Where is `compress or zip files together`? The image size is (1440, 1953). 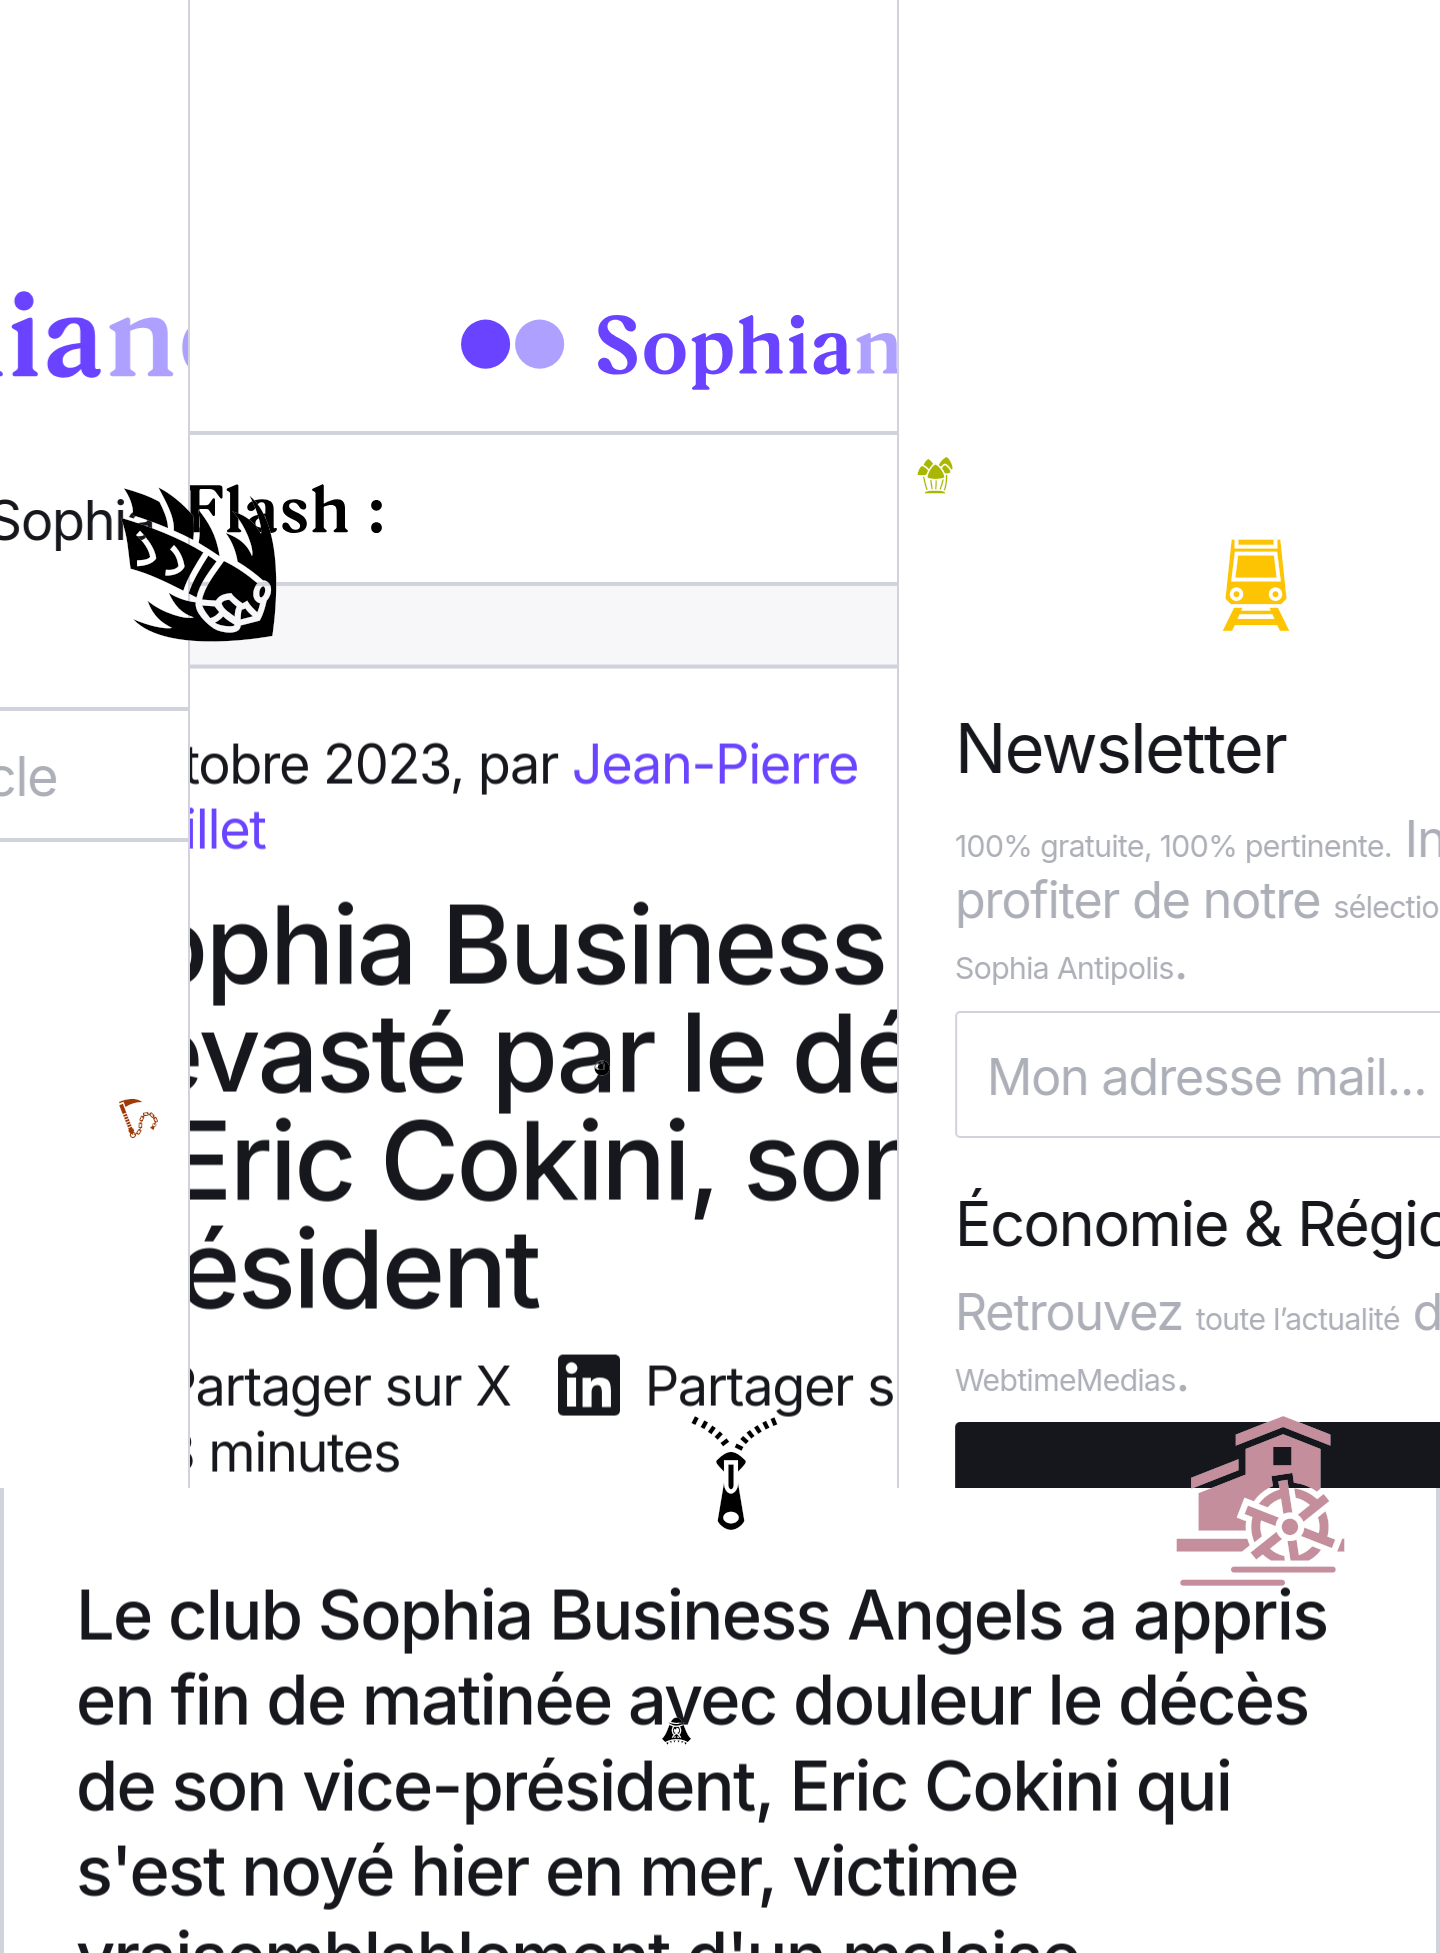
compress or zip files together is located at coordinates (731, 1474).